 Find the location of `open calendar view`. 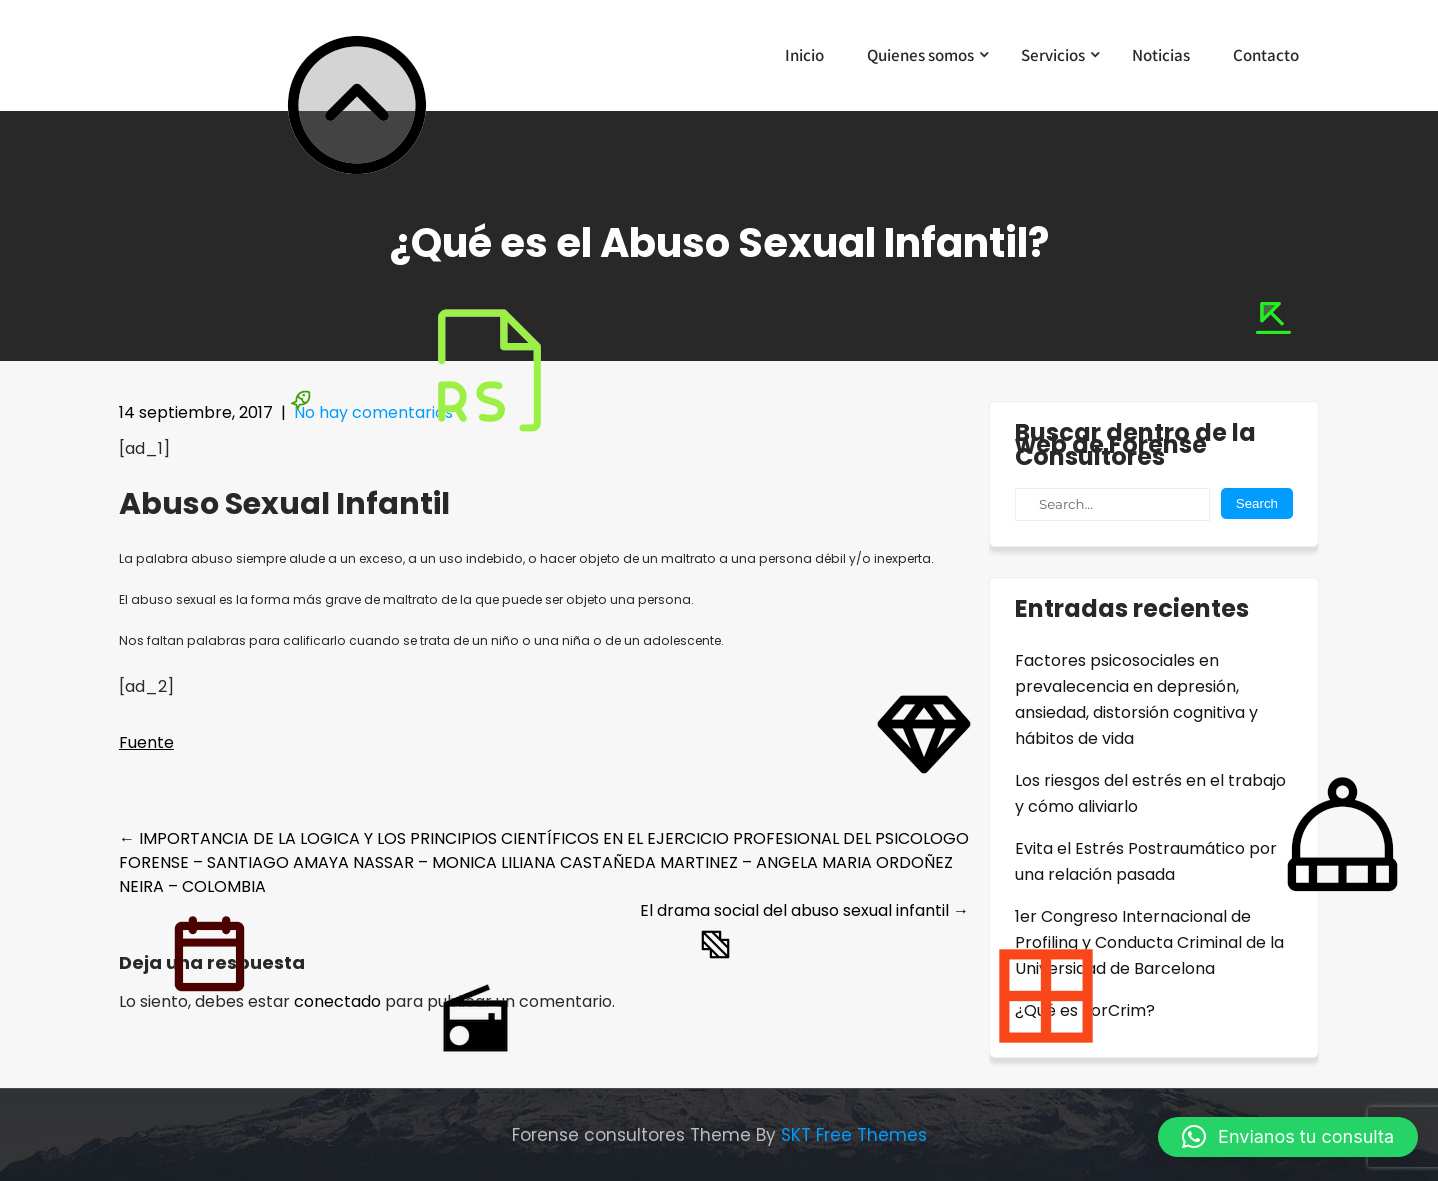

open calendar view is located at coordinates (209, 956).